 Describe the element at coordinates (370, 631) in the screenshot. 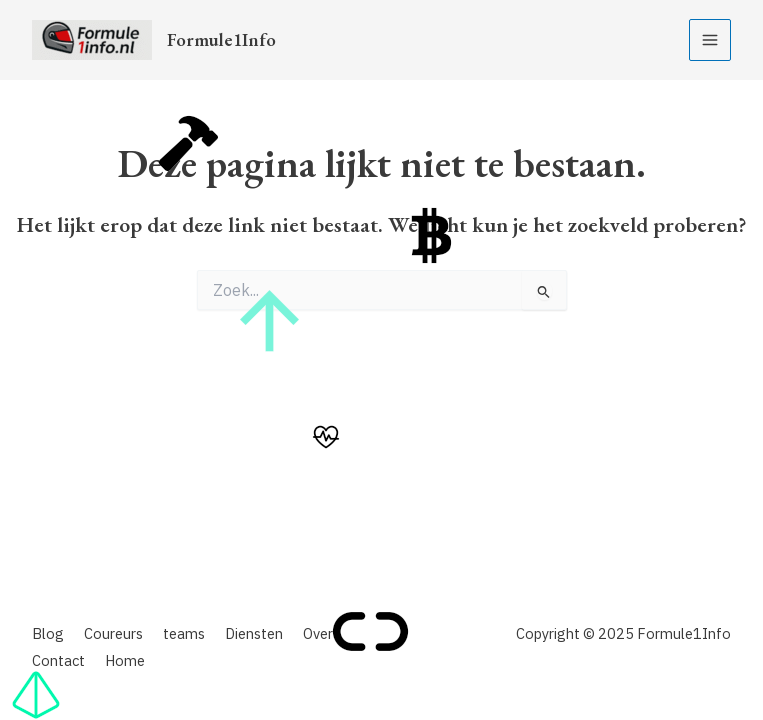

I see `remove or break a link connection` at that location.